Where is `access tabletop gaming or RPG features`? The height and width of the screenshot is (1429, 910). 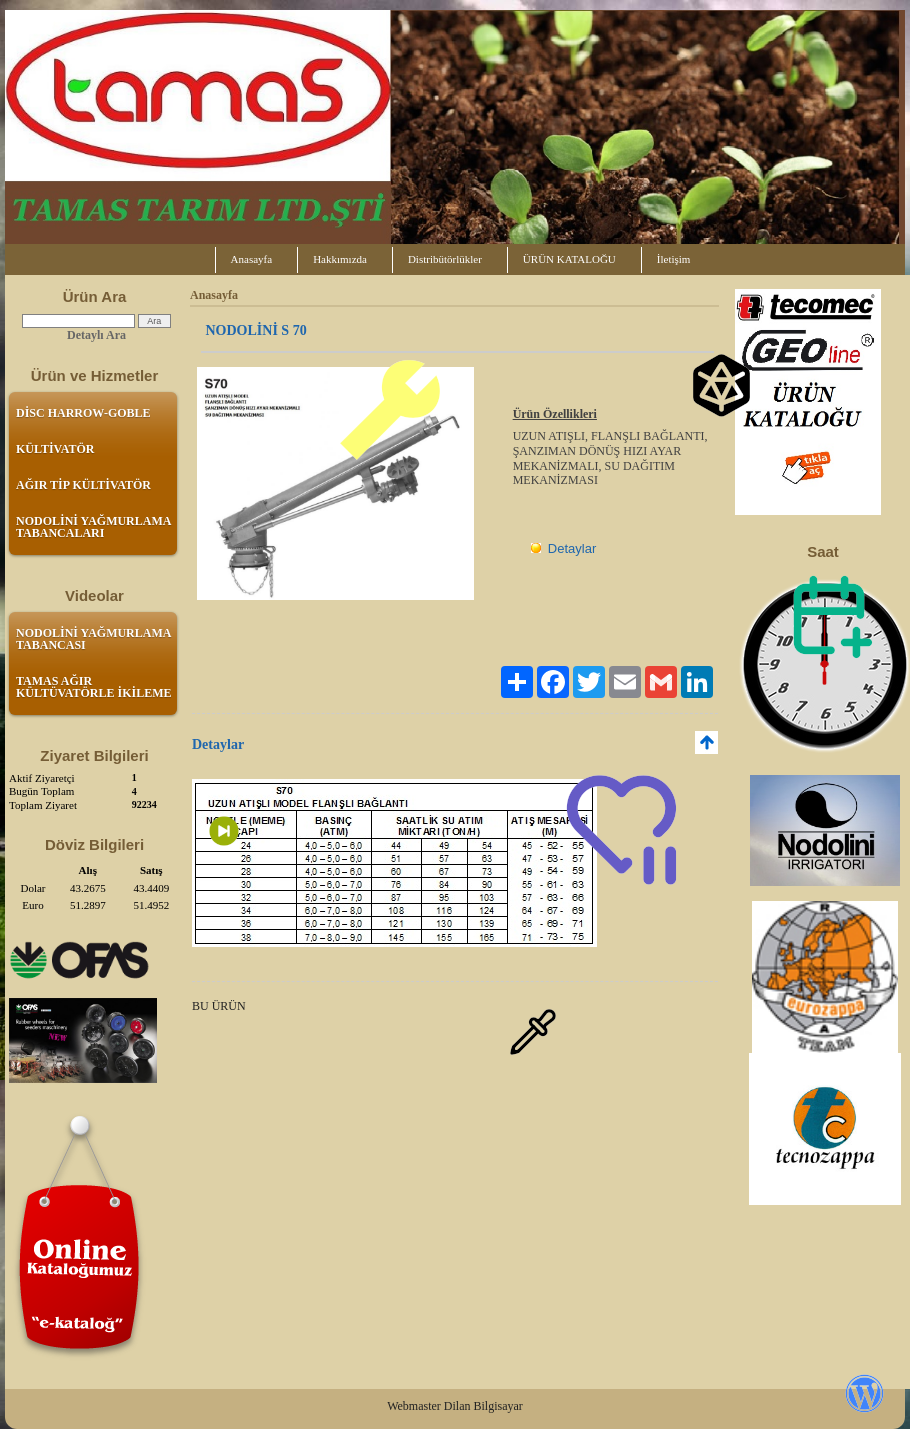
access tabletop gaming or RPG features is located at coordinates (721, 384).